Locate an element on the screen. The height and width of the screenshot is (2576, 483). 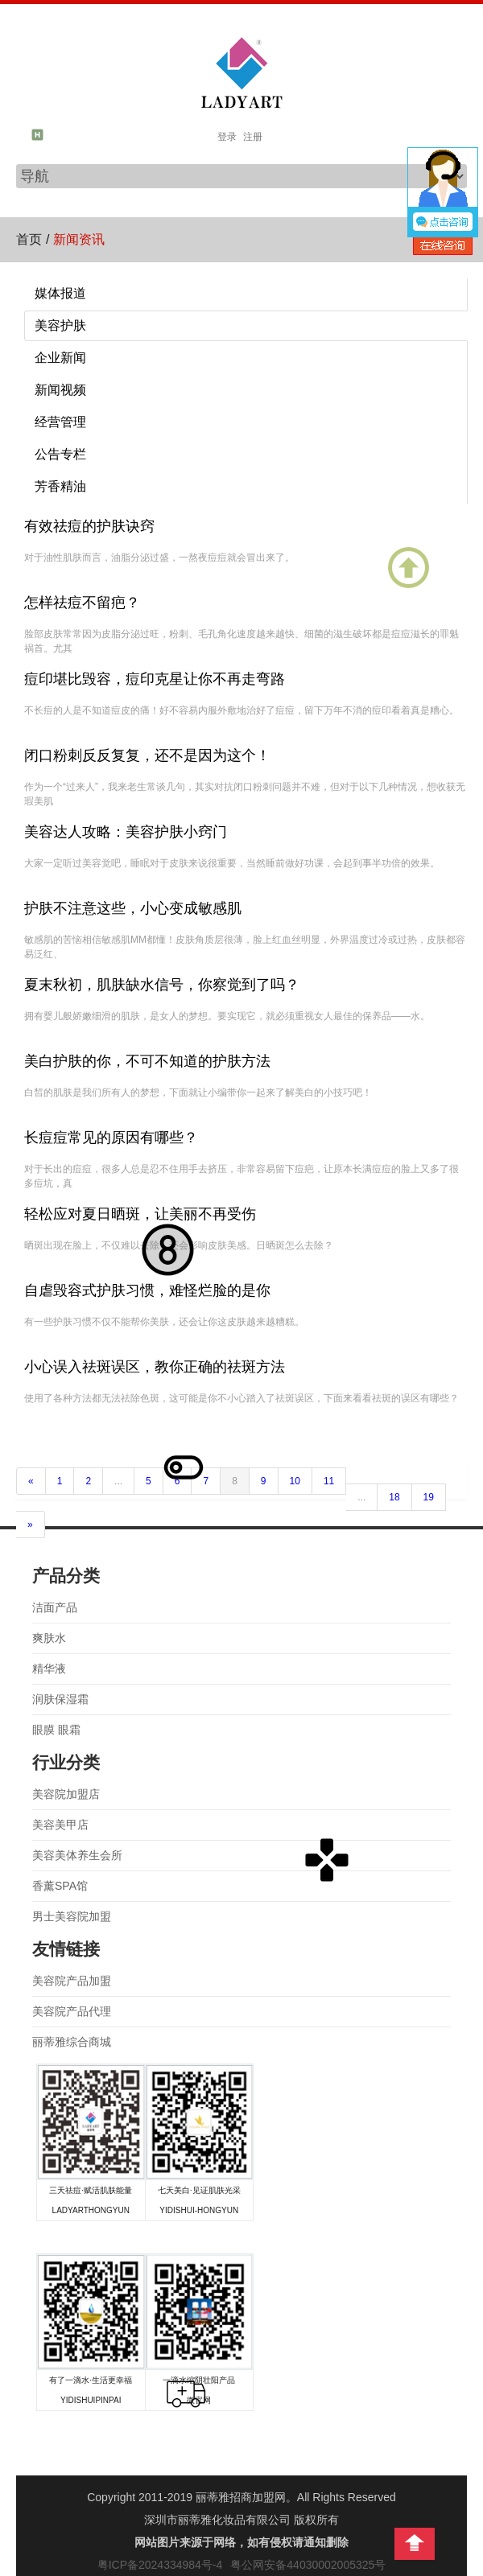
indicates item number eight in a list or sequence is located at coordinates (167, 1249).